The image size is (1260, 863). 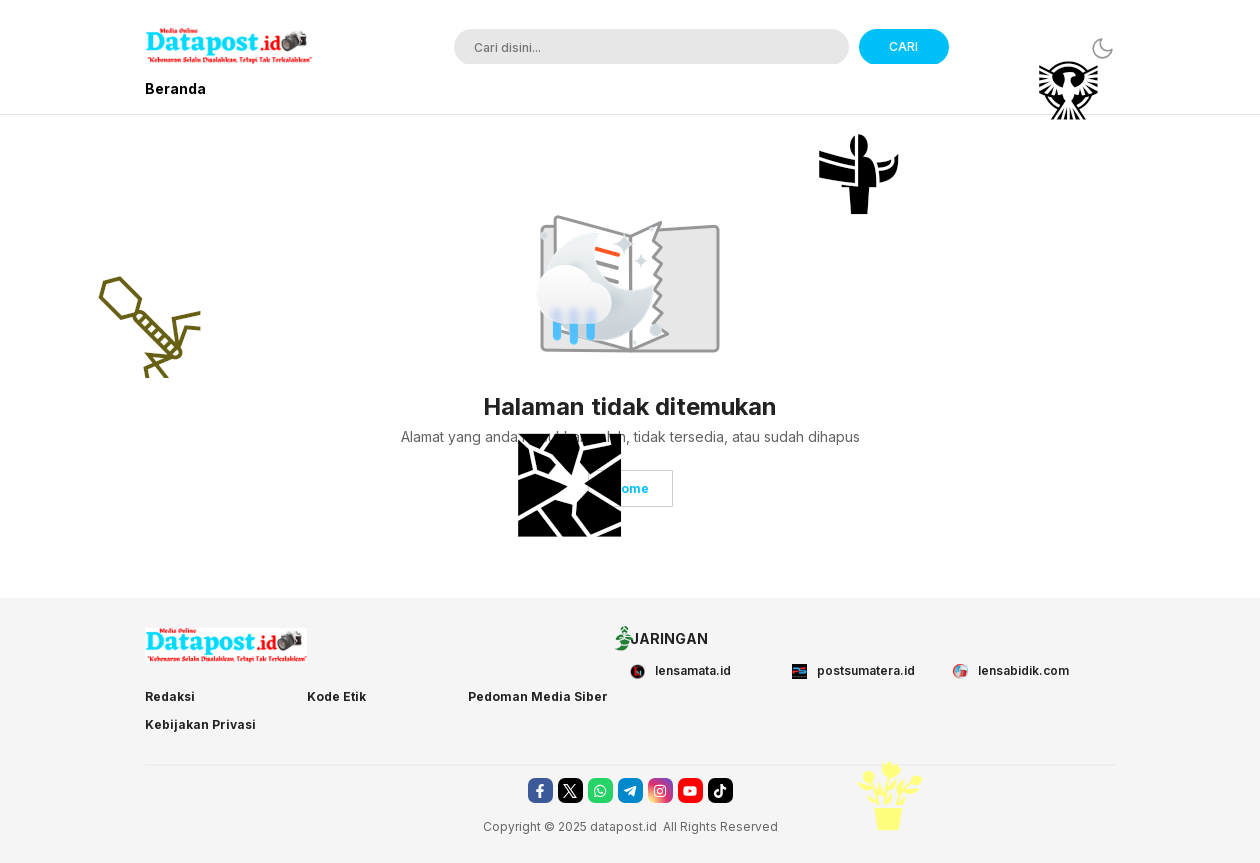 What do you see at coordinates (569, 485) in the screenshot?
I see `indicates broken or damaged item status` at bounding box center [569, 485].